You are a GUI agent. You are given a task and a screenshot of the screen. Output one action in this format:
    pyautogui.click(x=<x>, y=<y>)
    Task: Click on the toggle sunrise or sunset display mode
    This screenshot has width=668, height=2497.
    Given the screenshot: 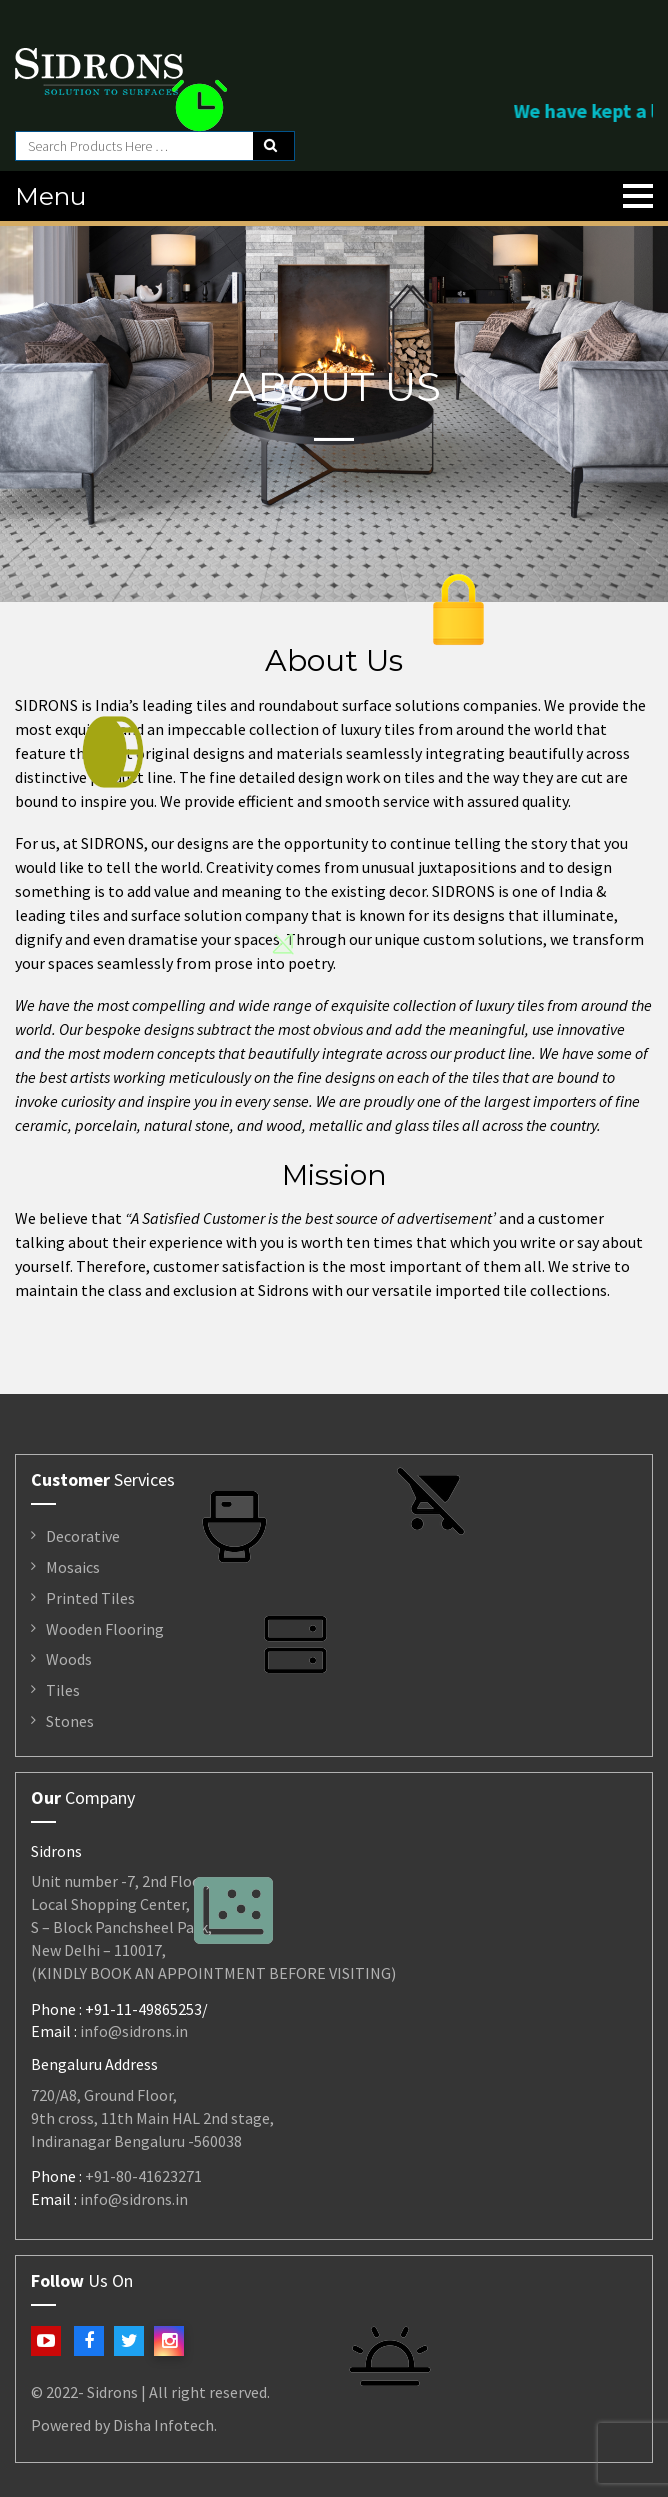 What is the action you would take?
    pyautogui.click(x=390, y=2359)
    